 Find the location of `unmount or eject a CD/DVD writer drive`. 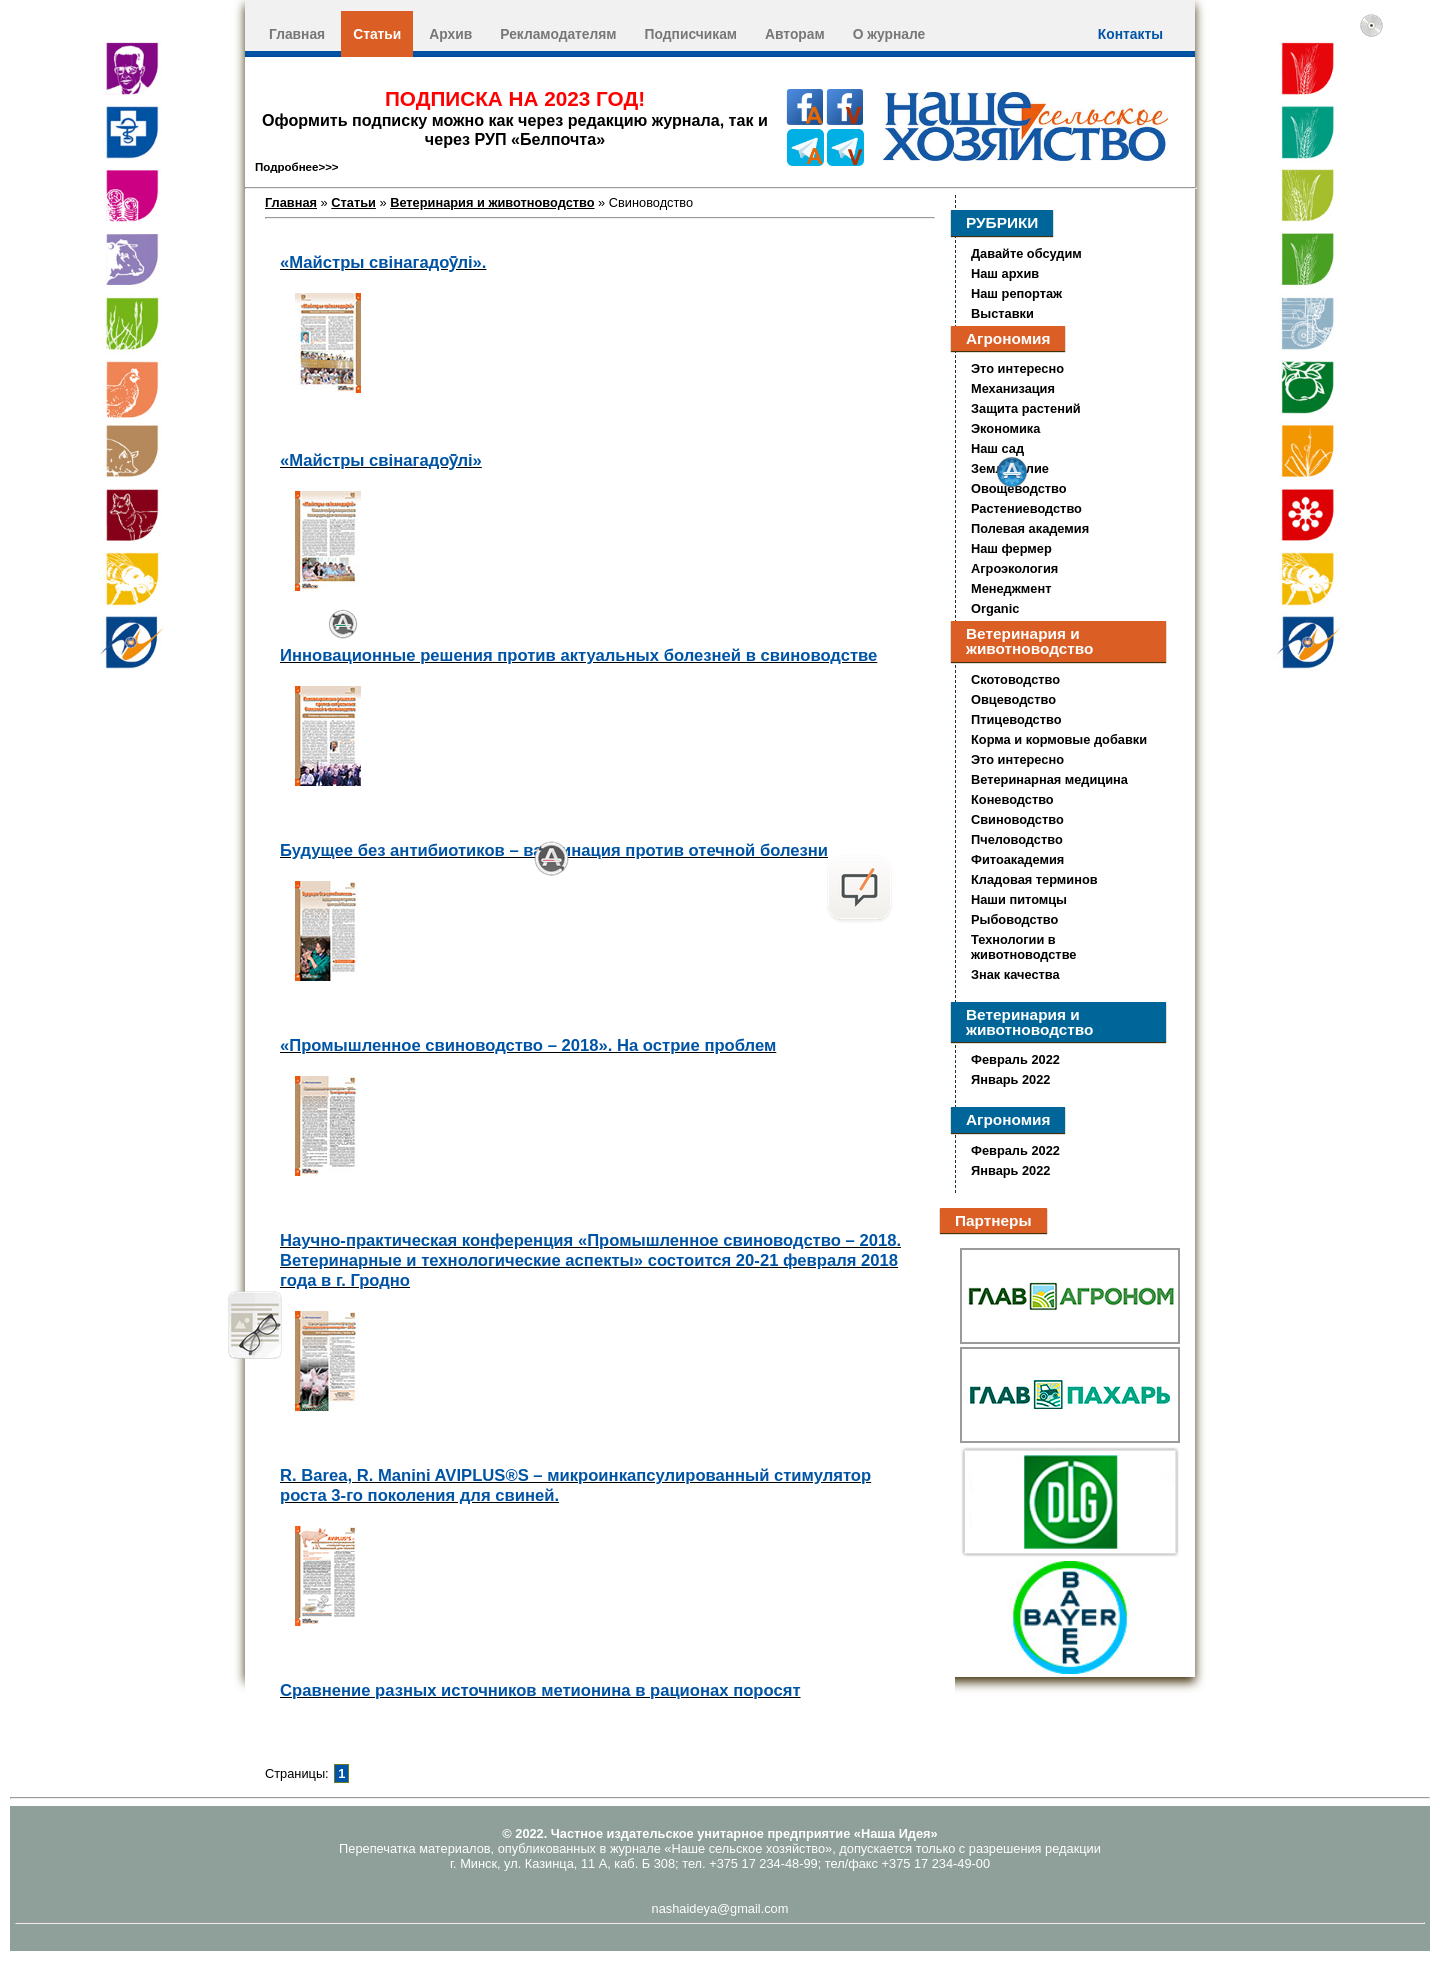

unmount or eject a CD/DVD writer drive is located at coordinates (1371, 25).